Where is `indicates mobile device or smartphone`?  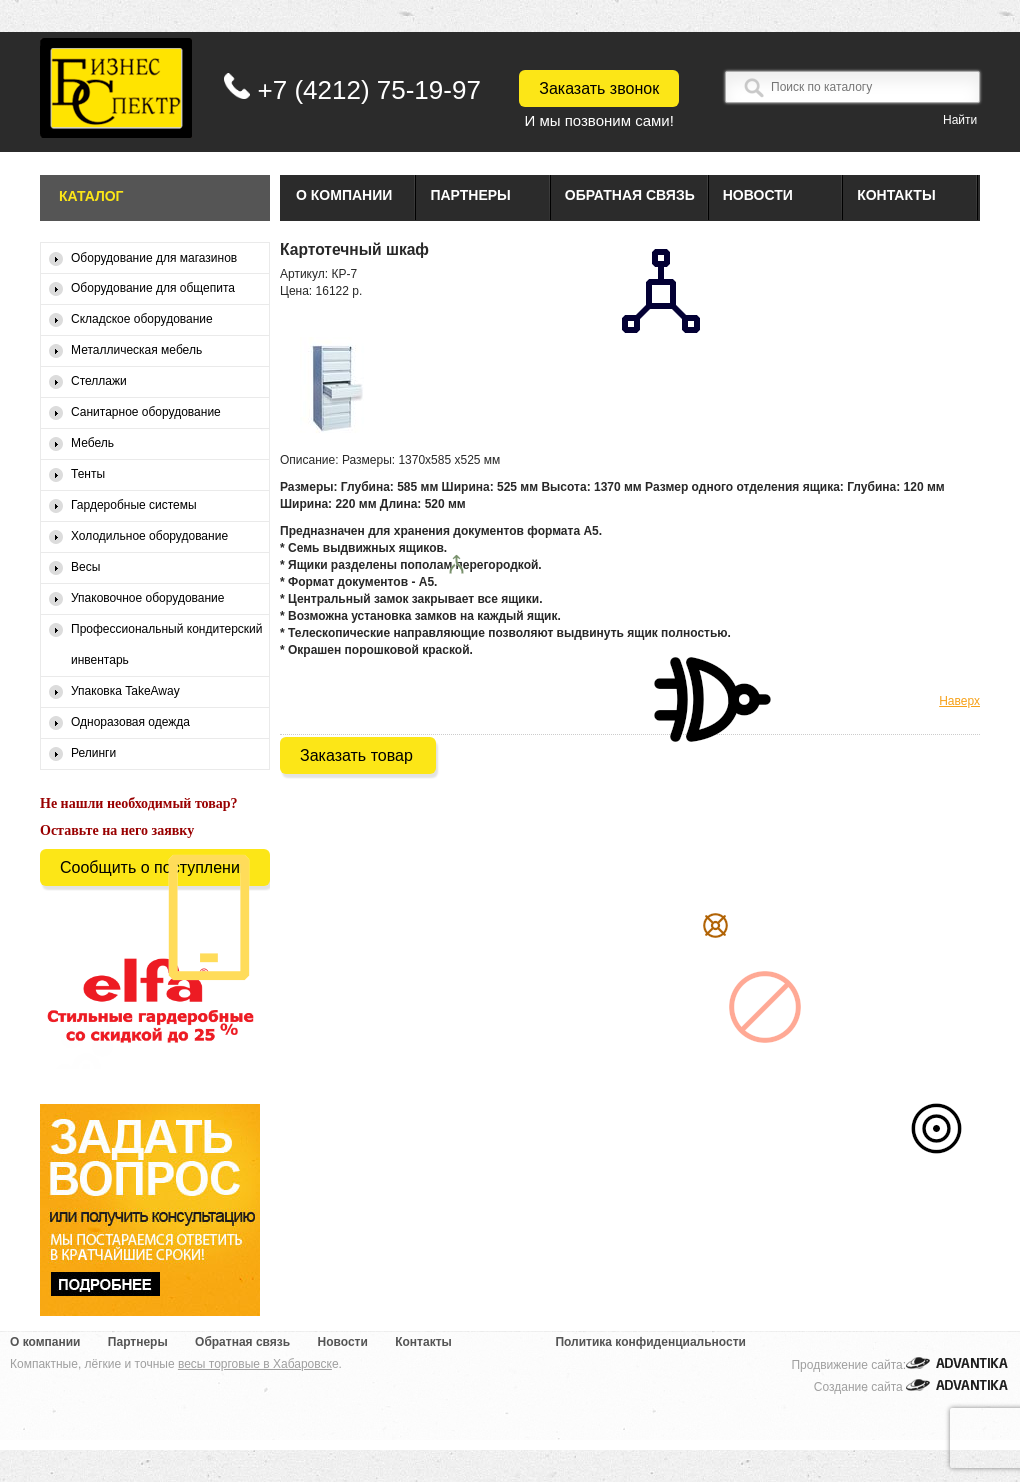
indicates mobile device or smartphone is located at coordinates (204, 917).